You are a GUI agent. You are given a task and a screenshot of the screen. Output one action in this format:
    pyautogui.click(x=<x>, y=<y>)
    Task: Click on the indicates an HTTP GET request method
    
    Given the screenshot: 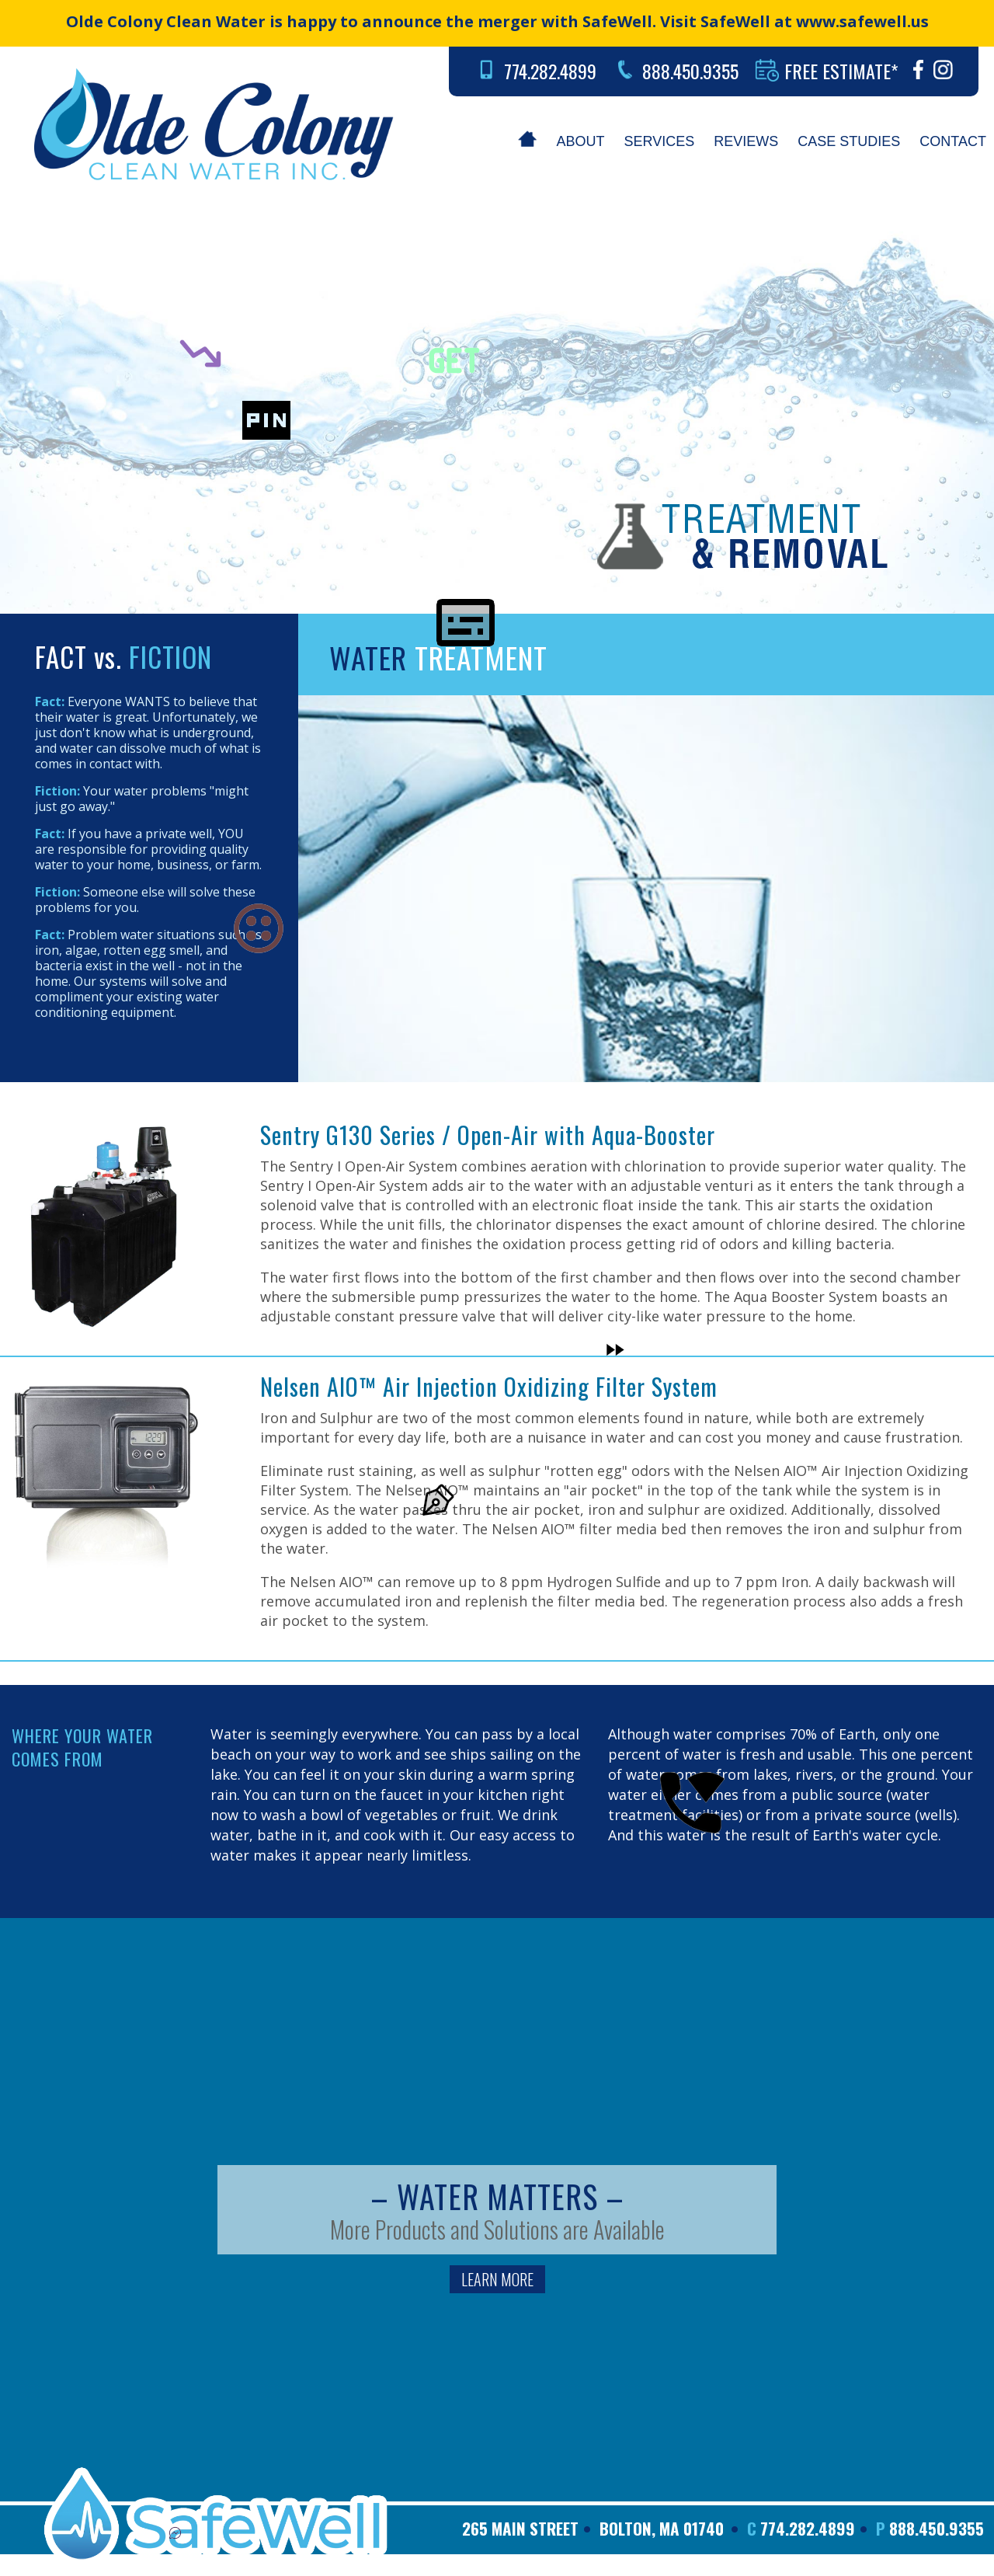 What is the action you would take?
    pyautogui.click(x=454, y=360)
    